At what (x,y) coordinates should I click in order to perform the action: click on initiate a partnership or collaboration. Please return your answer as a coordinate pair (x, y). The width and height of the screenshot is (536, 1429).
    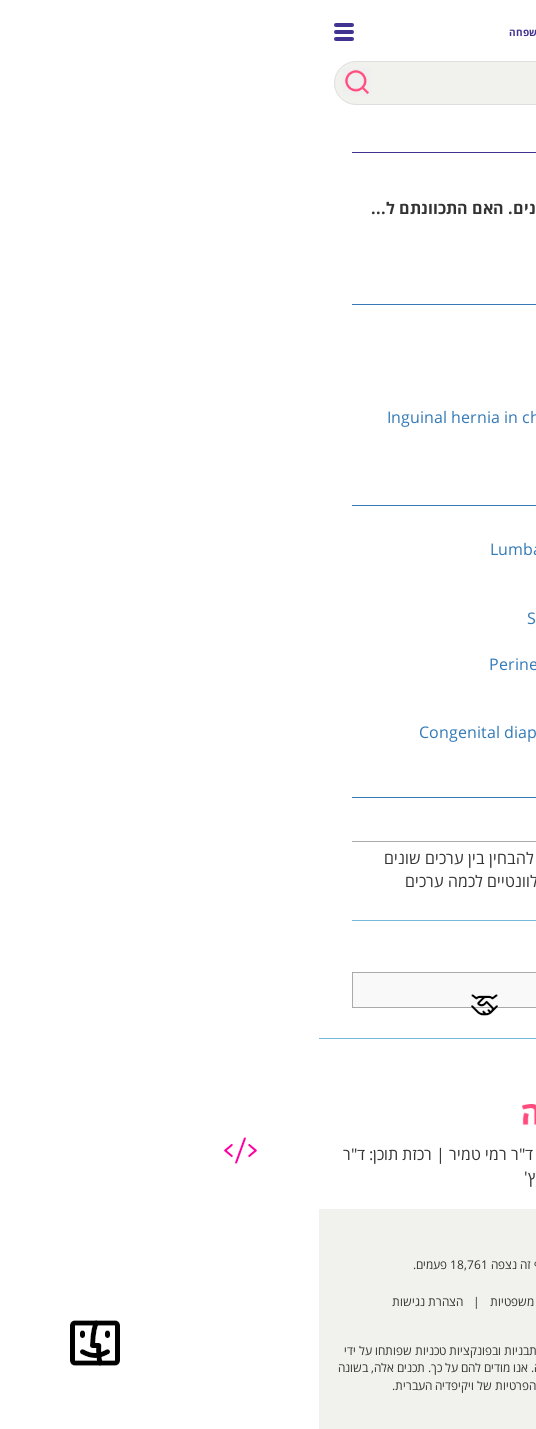
    Looking at the image, I should click on (484, 1004).